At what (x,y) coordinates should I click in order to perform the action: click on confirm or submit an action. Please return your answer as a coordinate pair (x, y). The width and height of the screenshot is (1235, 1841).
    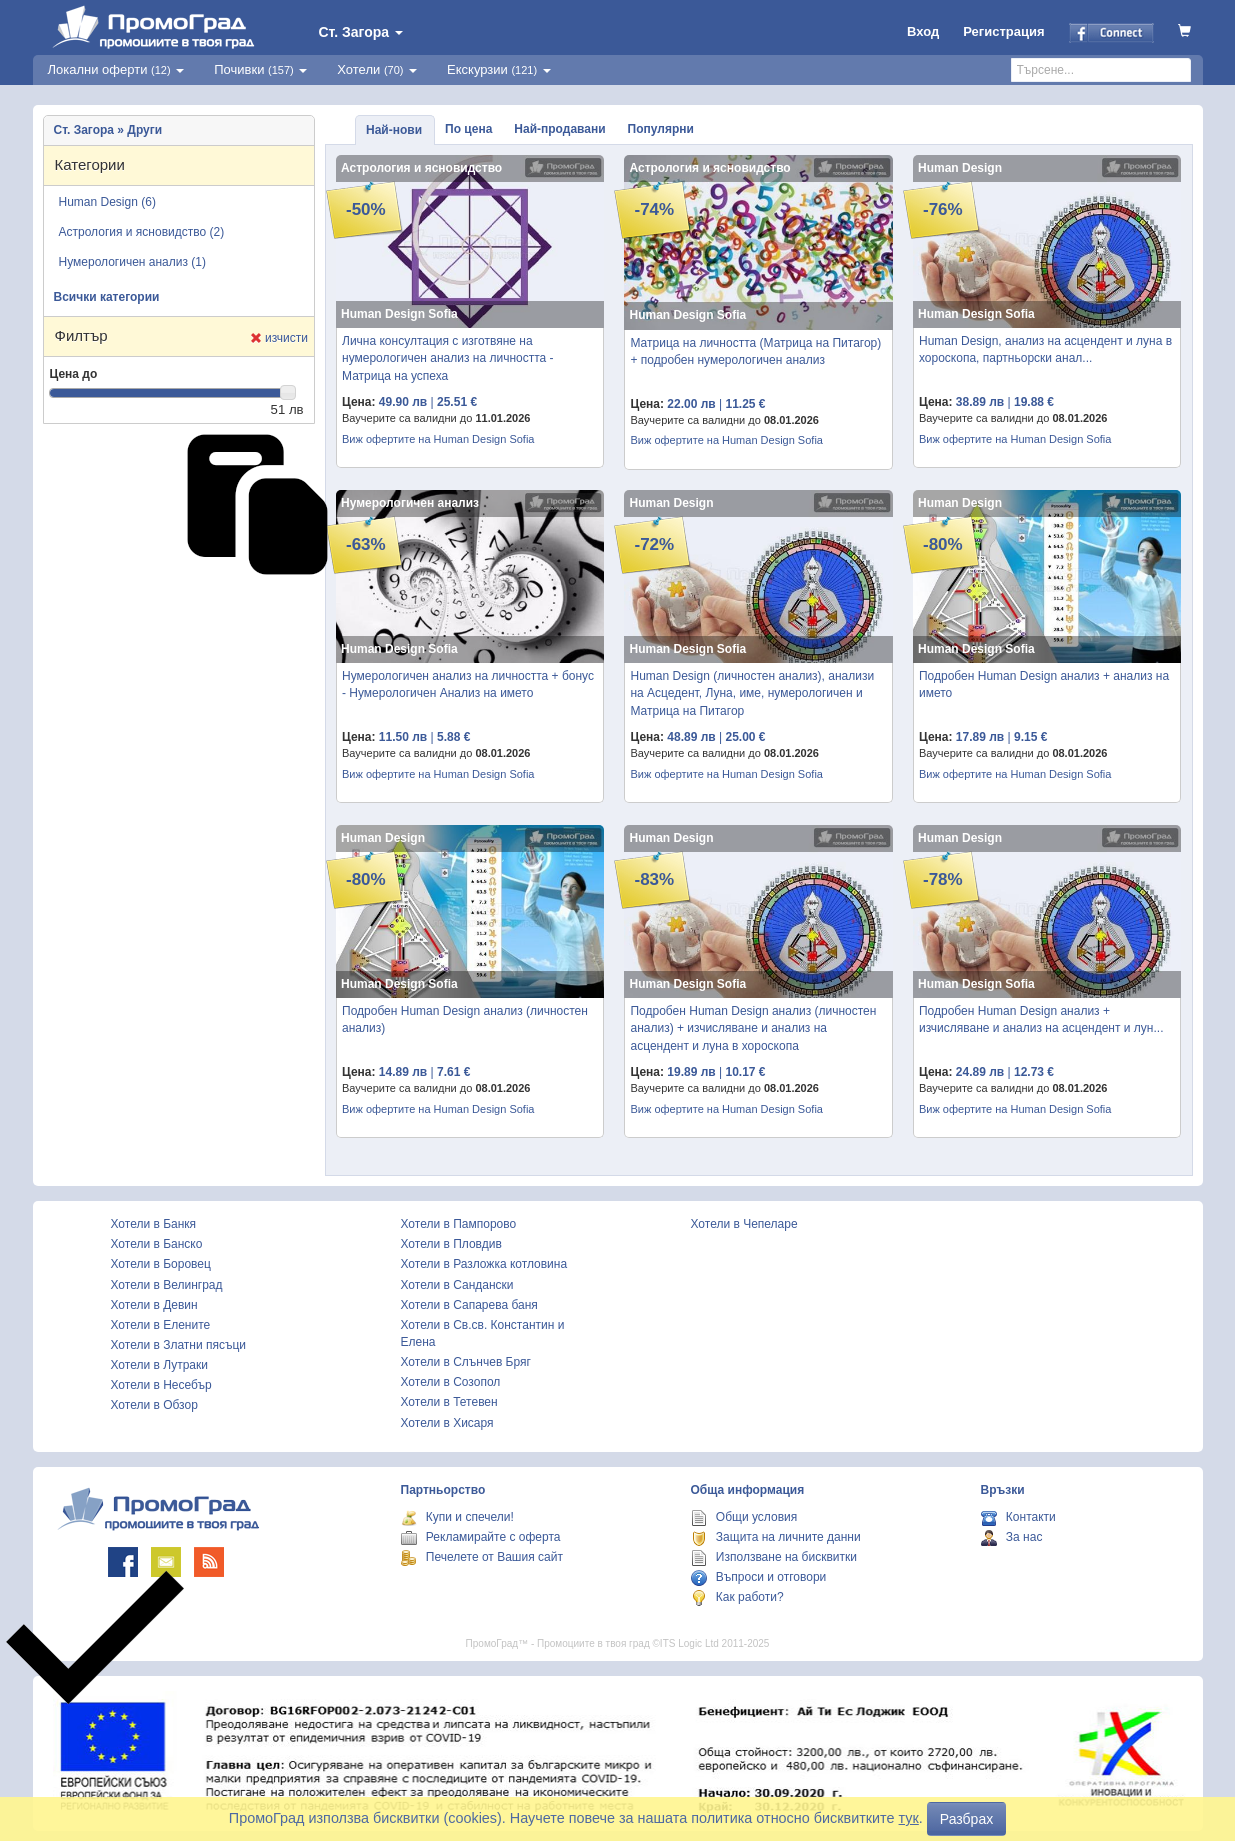
    Looking at the image, I should click on (95, 1633).